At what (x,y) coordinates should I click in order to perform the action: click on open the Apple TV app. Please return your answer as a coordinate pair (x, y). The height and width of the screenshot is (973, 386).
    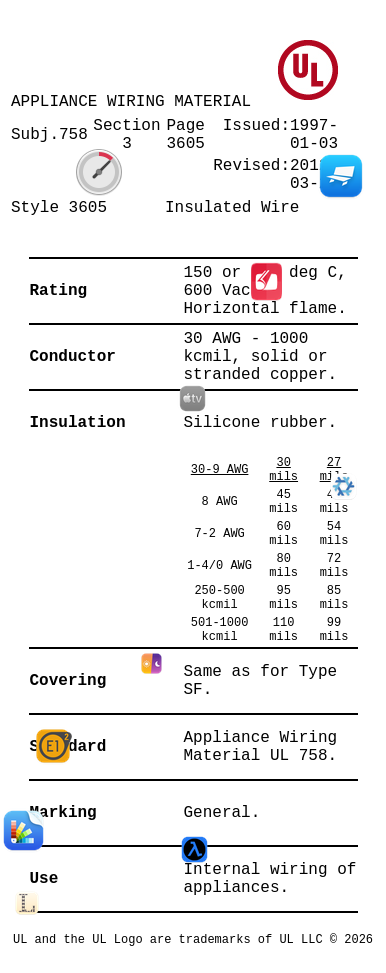
    Looking at the image, I should click on (192, 398).